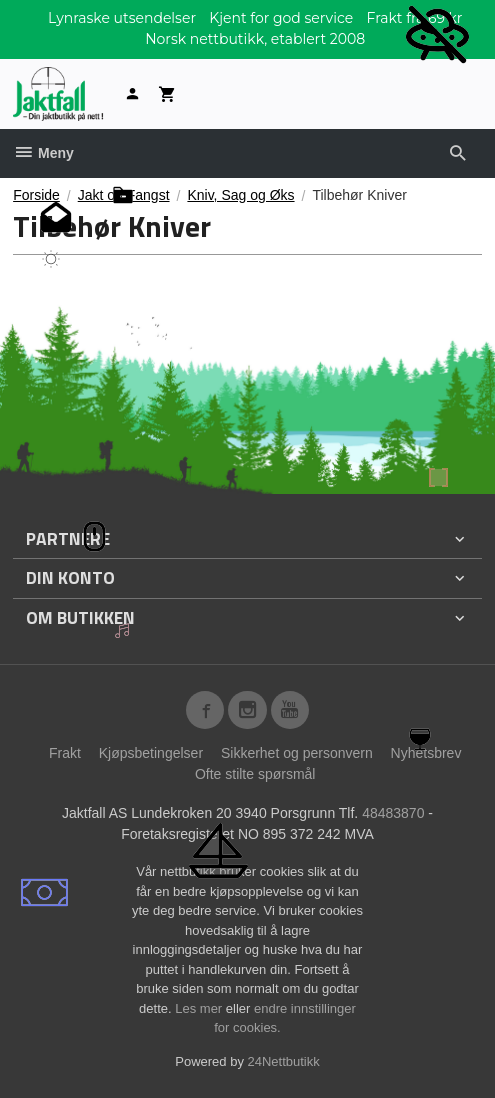  What do you see at coordinates (123, 195) in the screenshot?
I see `remove a file from this folder` at bounding box center [123, 195].